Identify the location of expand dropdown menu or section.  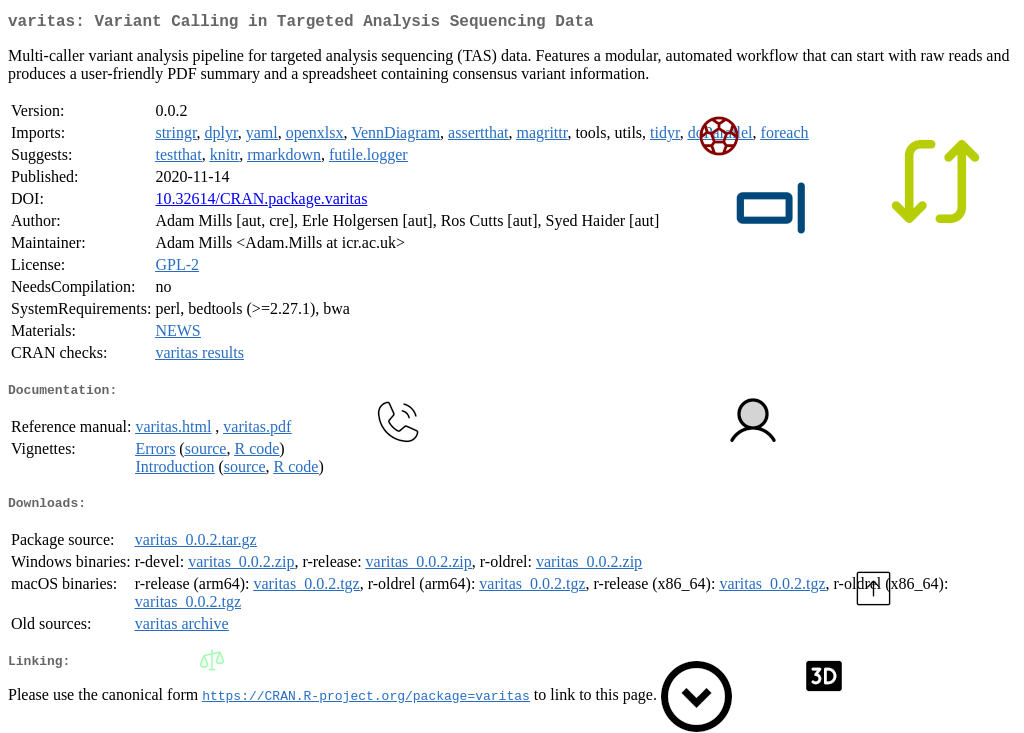
(696, 696).